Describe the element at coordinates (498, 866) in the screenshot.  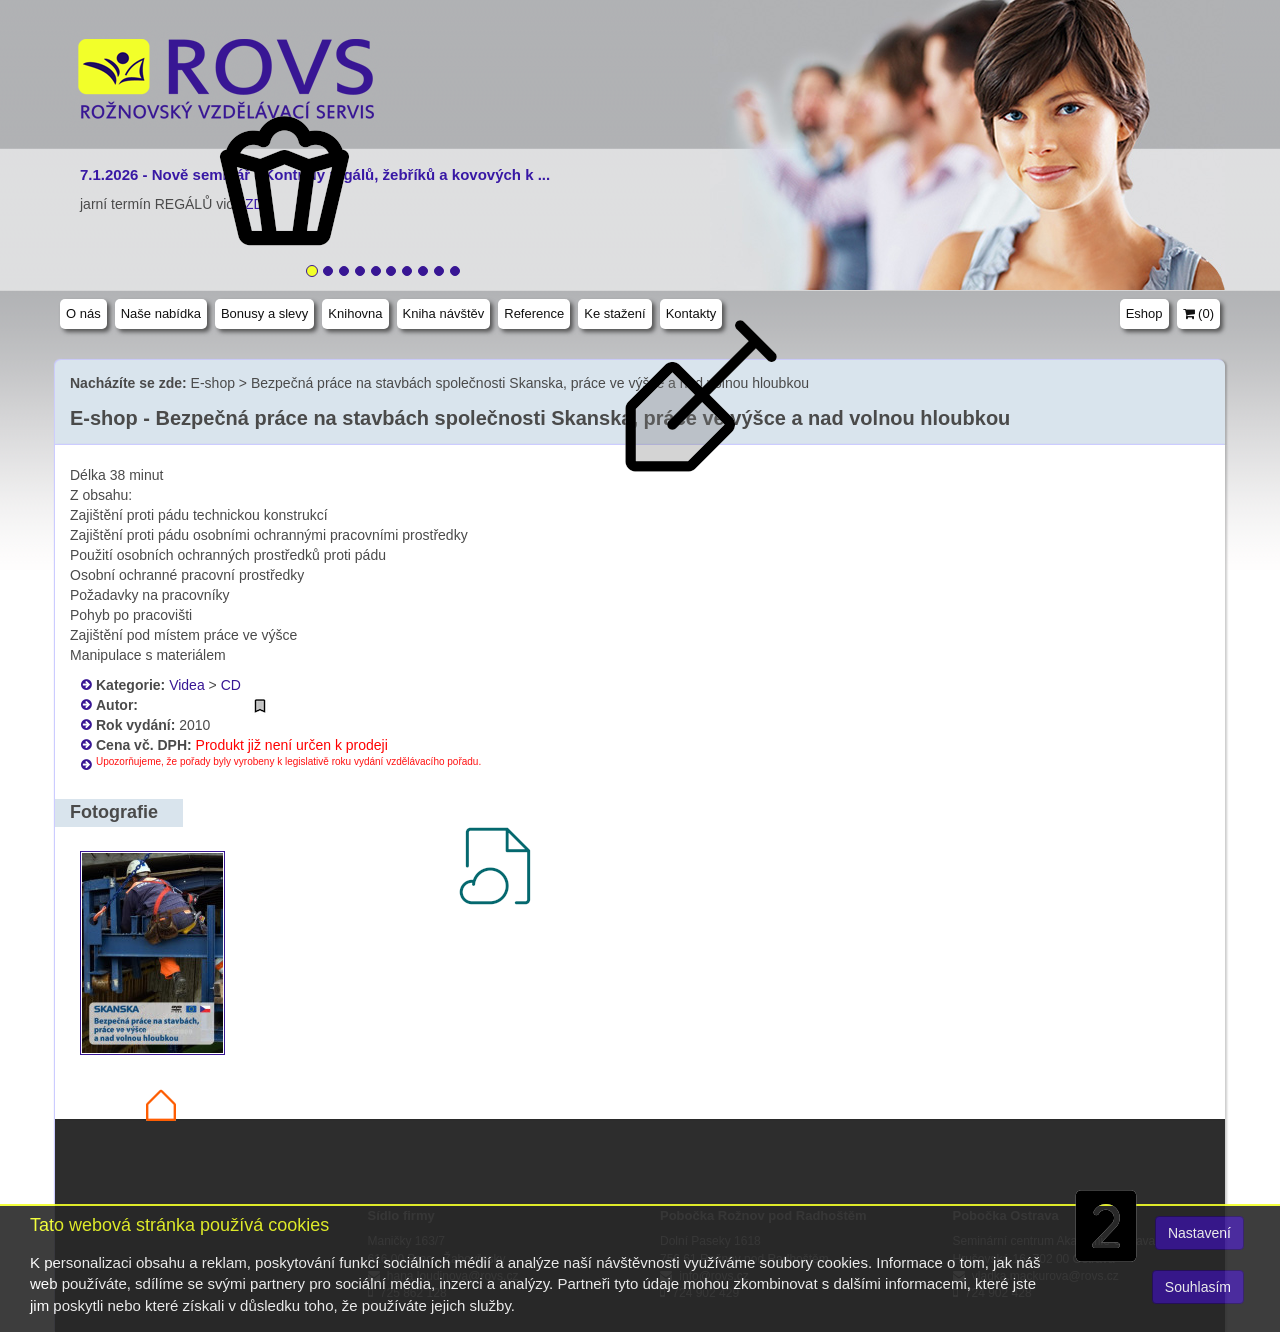
I see `access cloud-synced documents` at that location.